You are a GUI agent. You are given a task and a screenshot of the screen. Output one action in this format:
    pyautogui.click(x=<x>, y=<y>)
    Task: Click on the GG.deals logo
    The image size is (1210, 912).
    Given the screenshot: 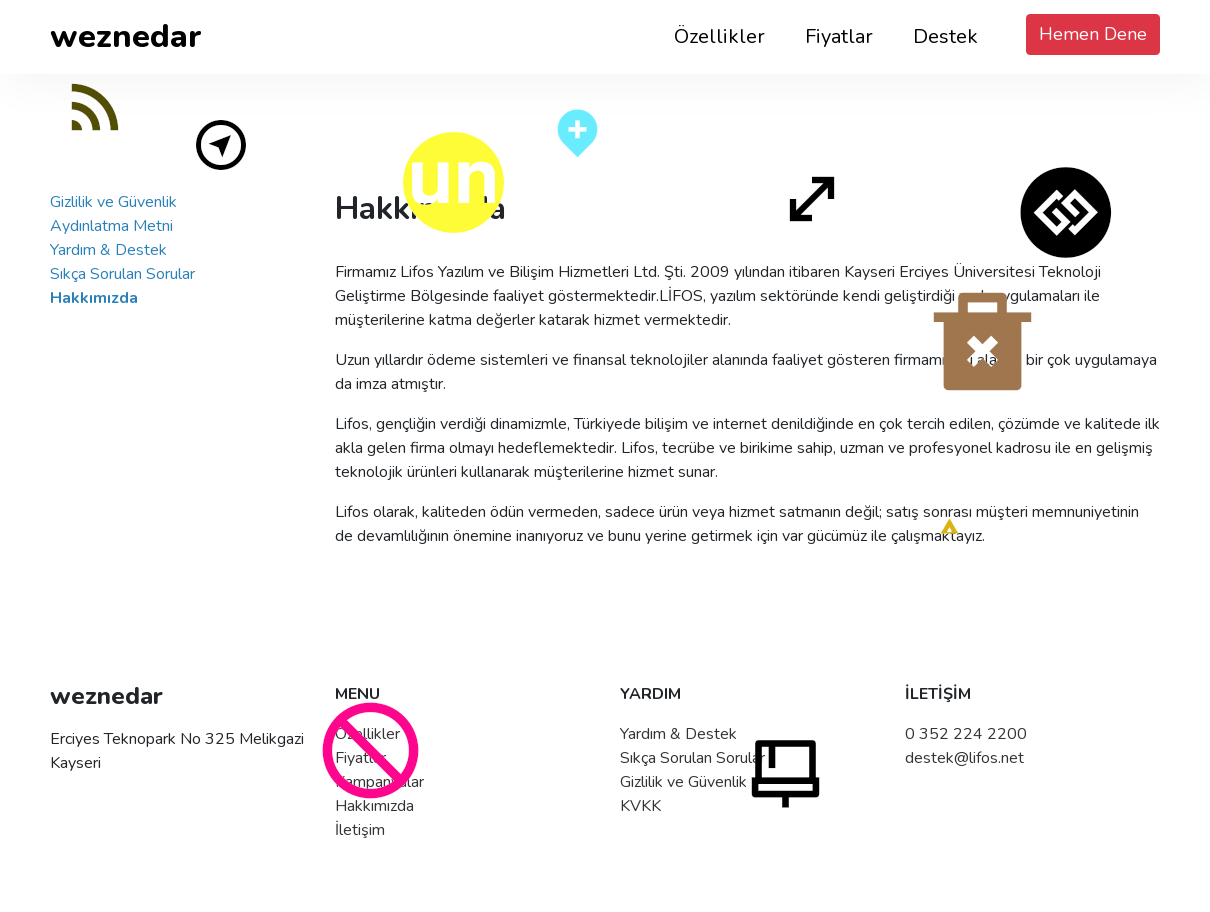 What is the action you would take?
    pyautogui.click(x=1065, y=212)
    